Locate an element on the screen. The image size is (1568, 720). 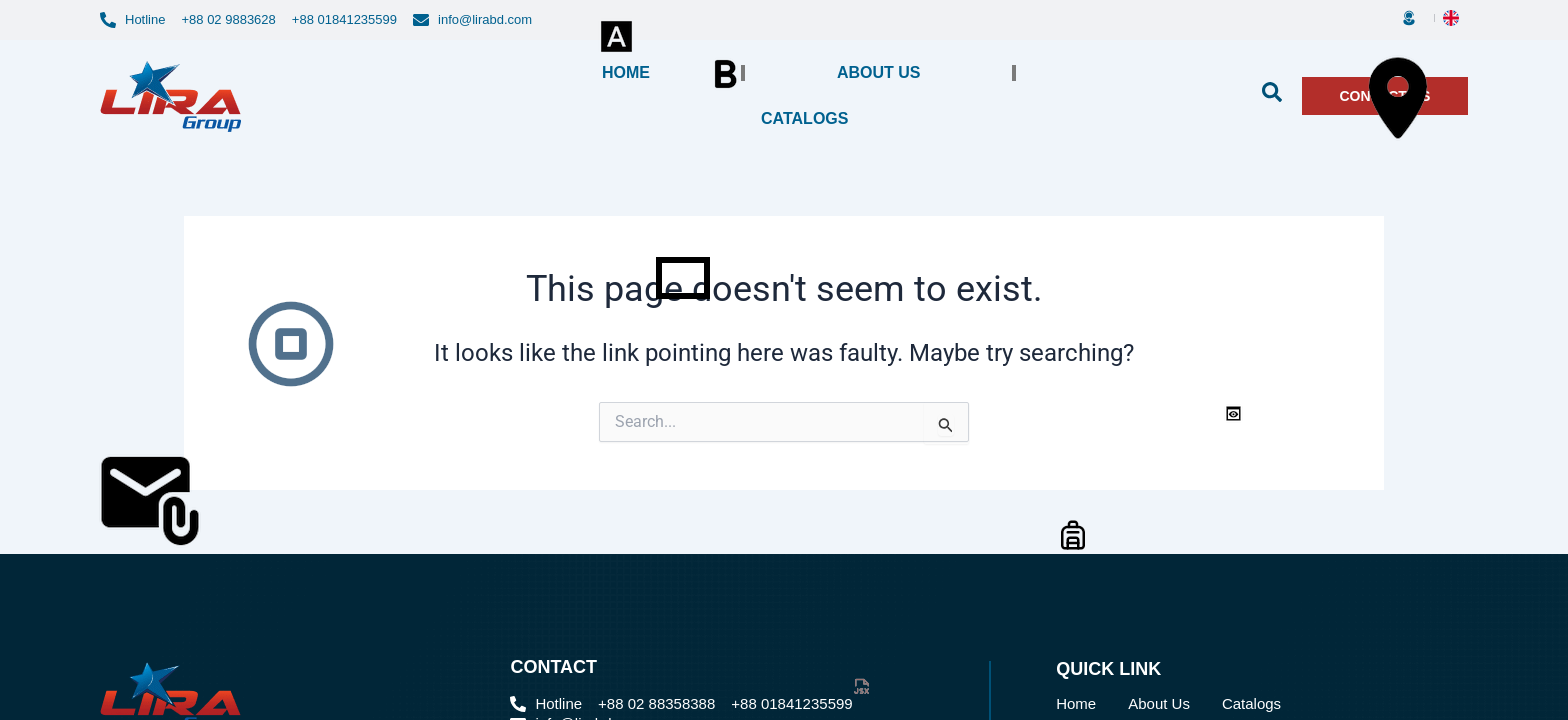
download or install a new font is located at coordinates (616, 36).